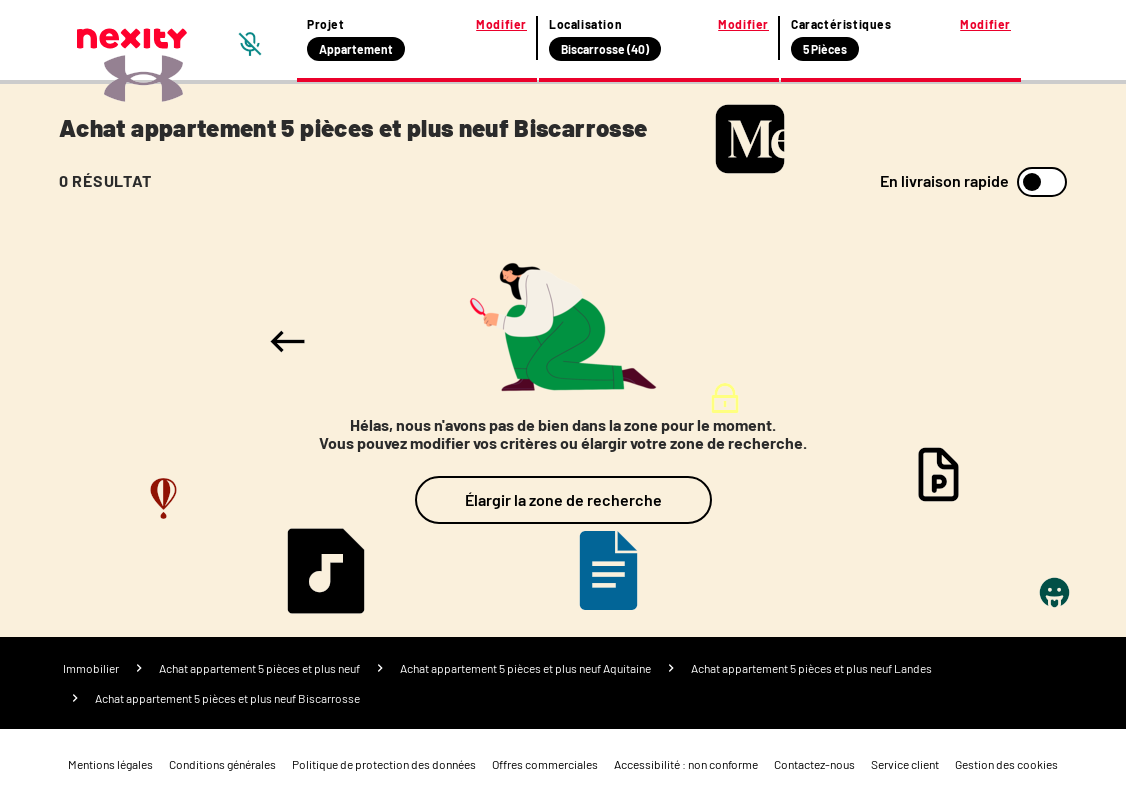  Describe the element at coordinates (287, 341) in the screenshot. I see `go back to the previous page` at that location.